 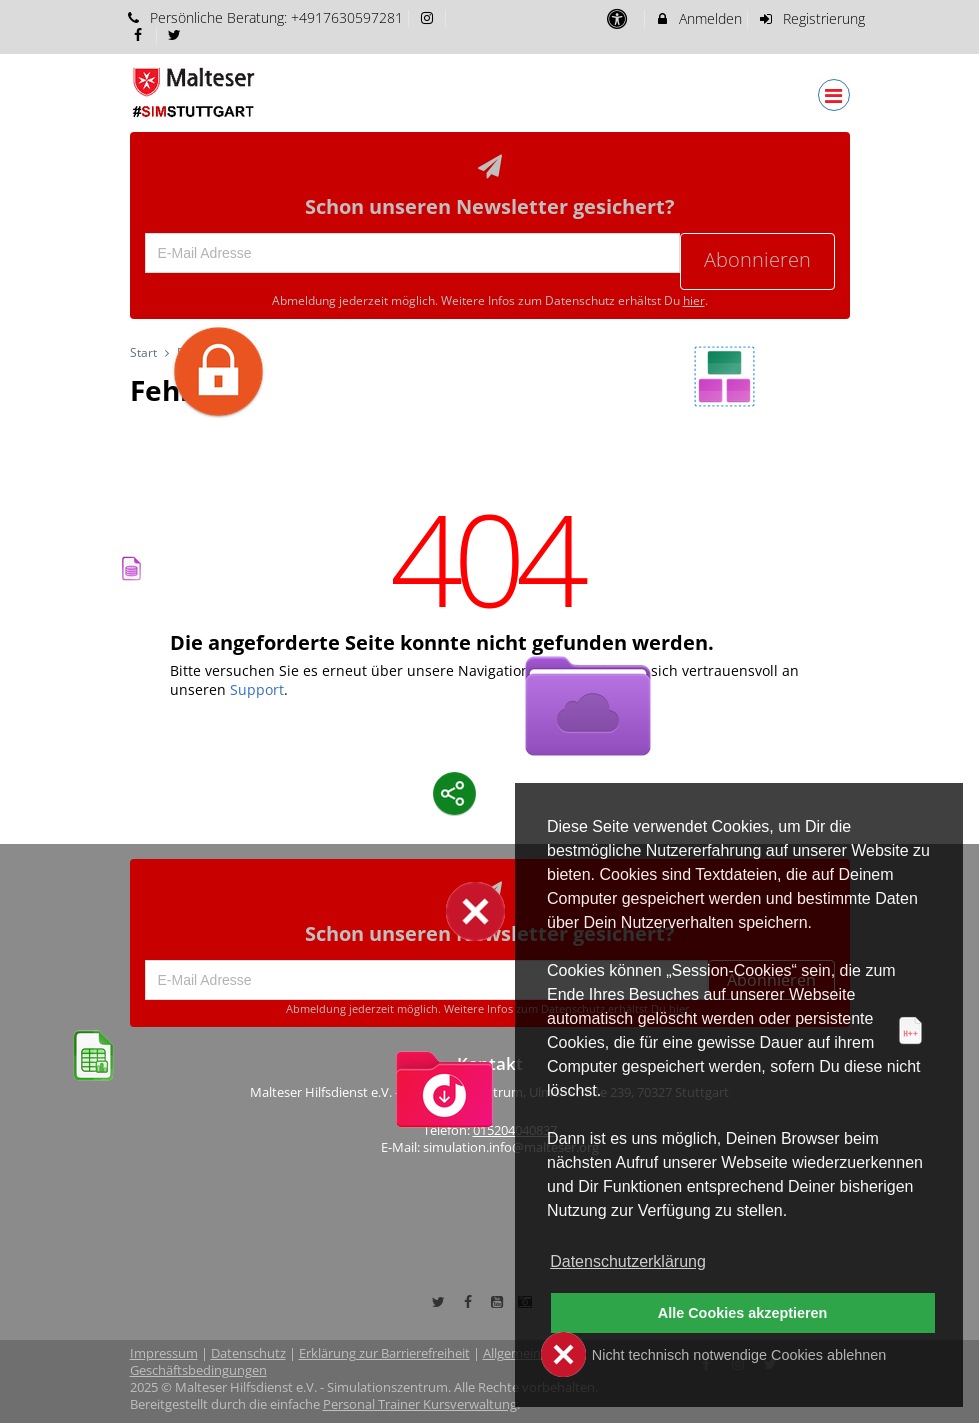 What do you see at coordinates (563, 1354) in the screenshot?
I see `cancel or close a dialog` at bounding box center [563, 1354].